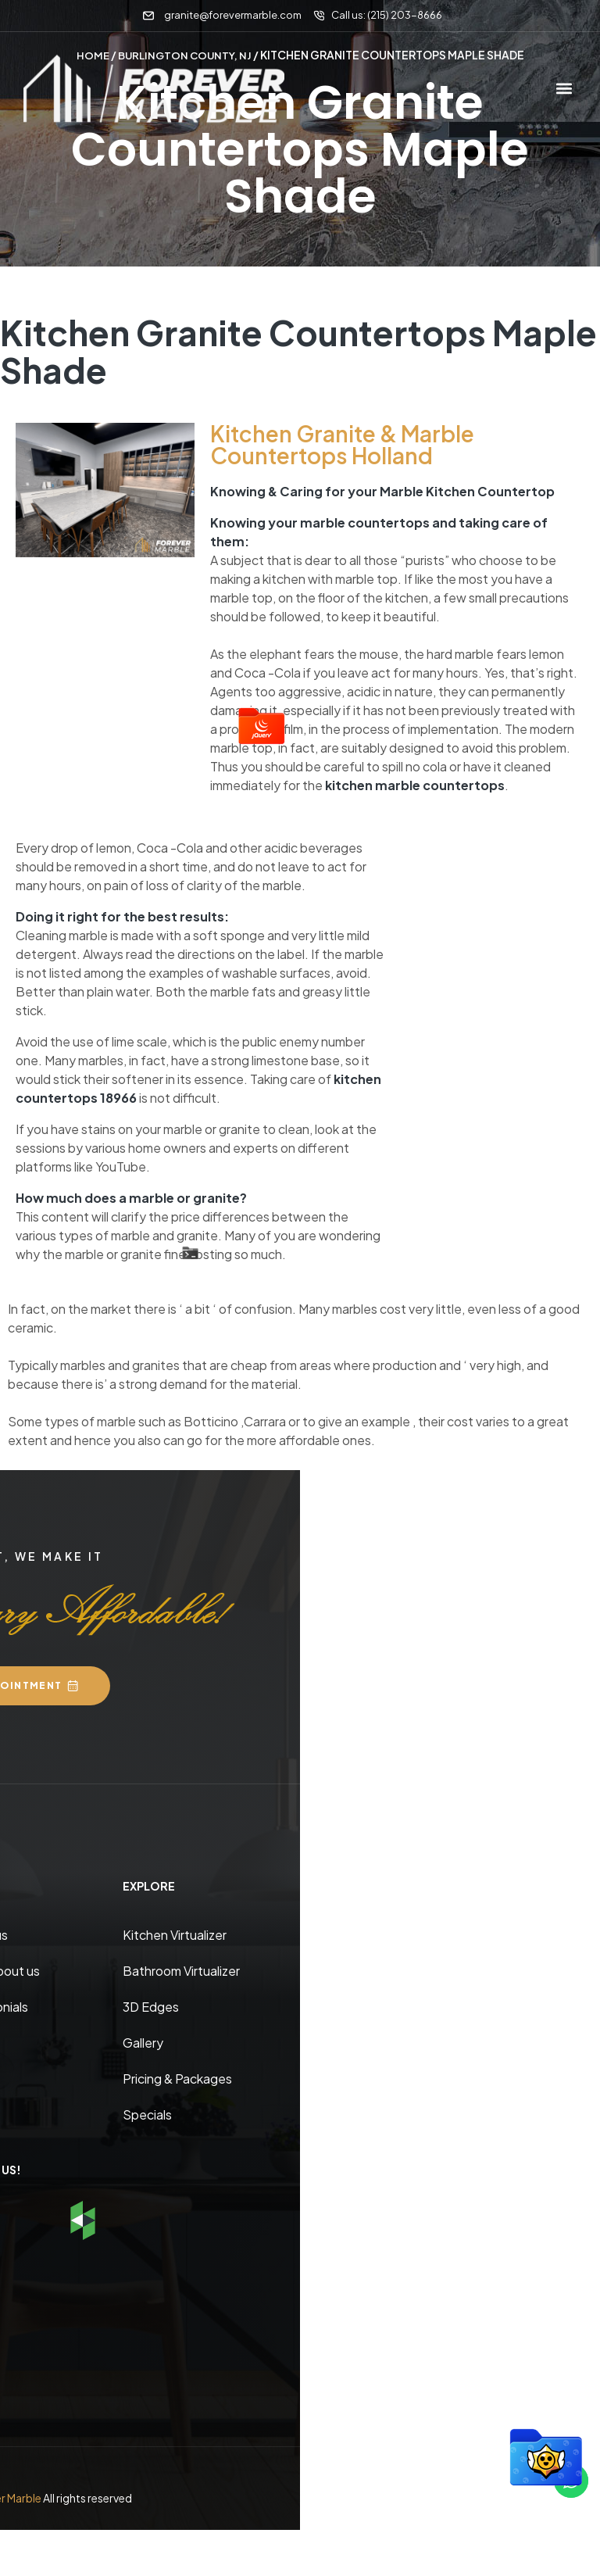  I want to click on folder containing jQuery library files, so click(261, 727).